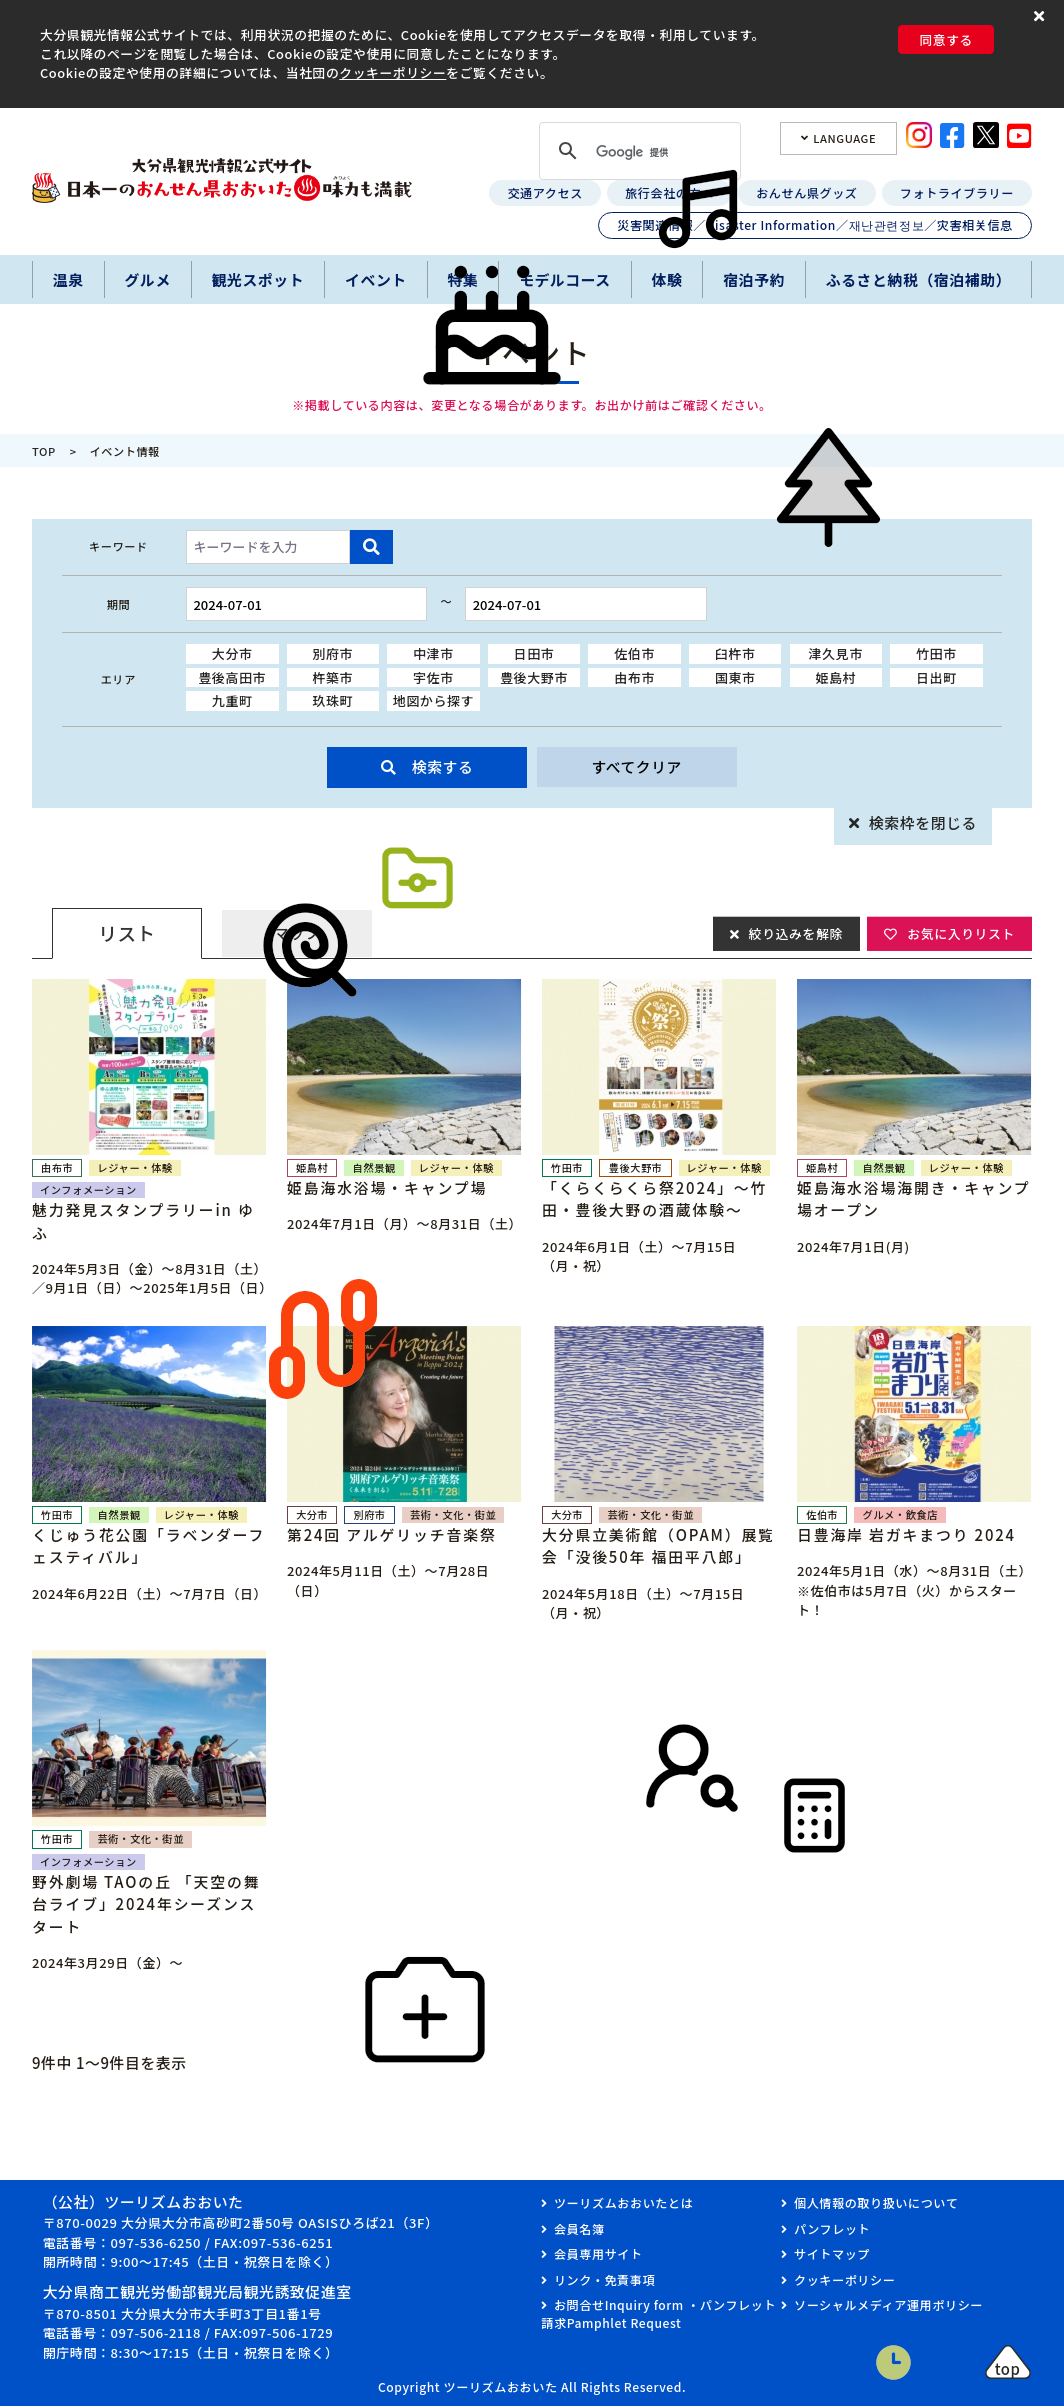 The image size is (1064, 2406). I want to click on represents nature or environmental features, so click(828, 487).